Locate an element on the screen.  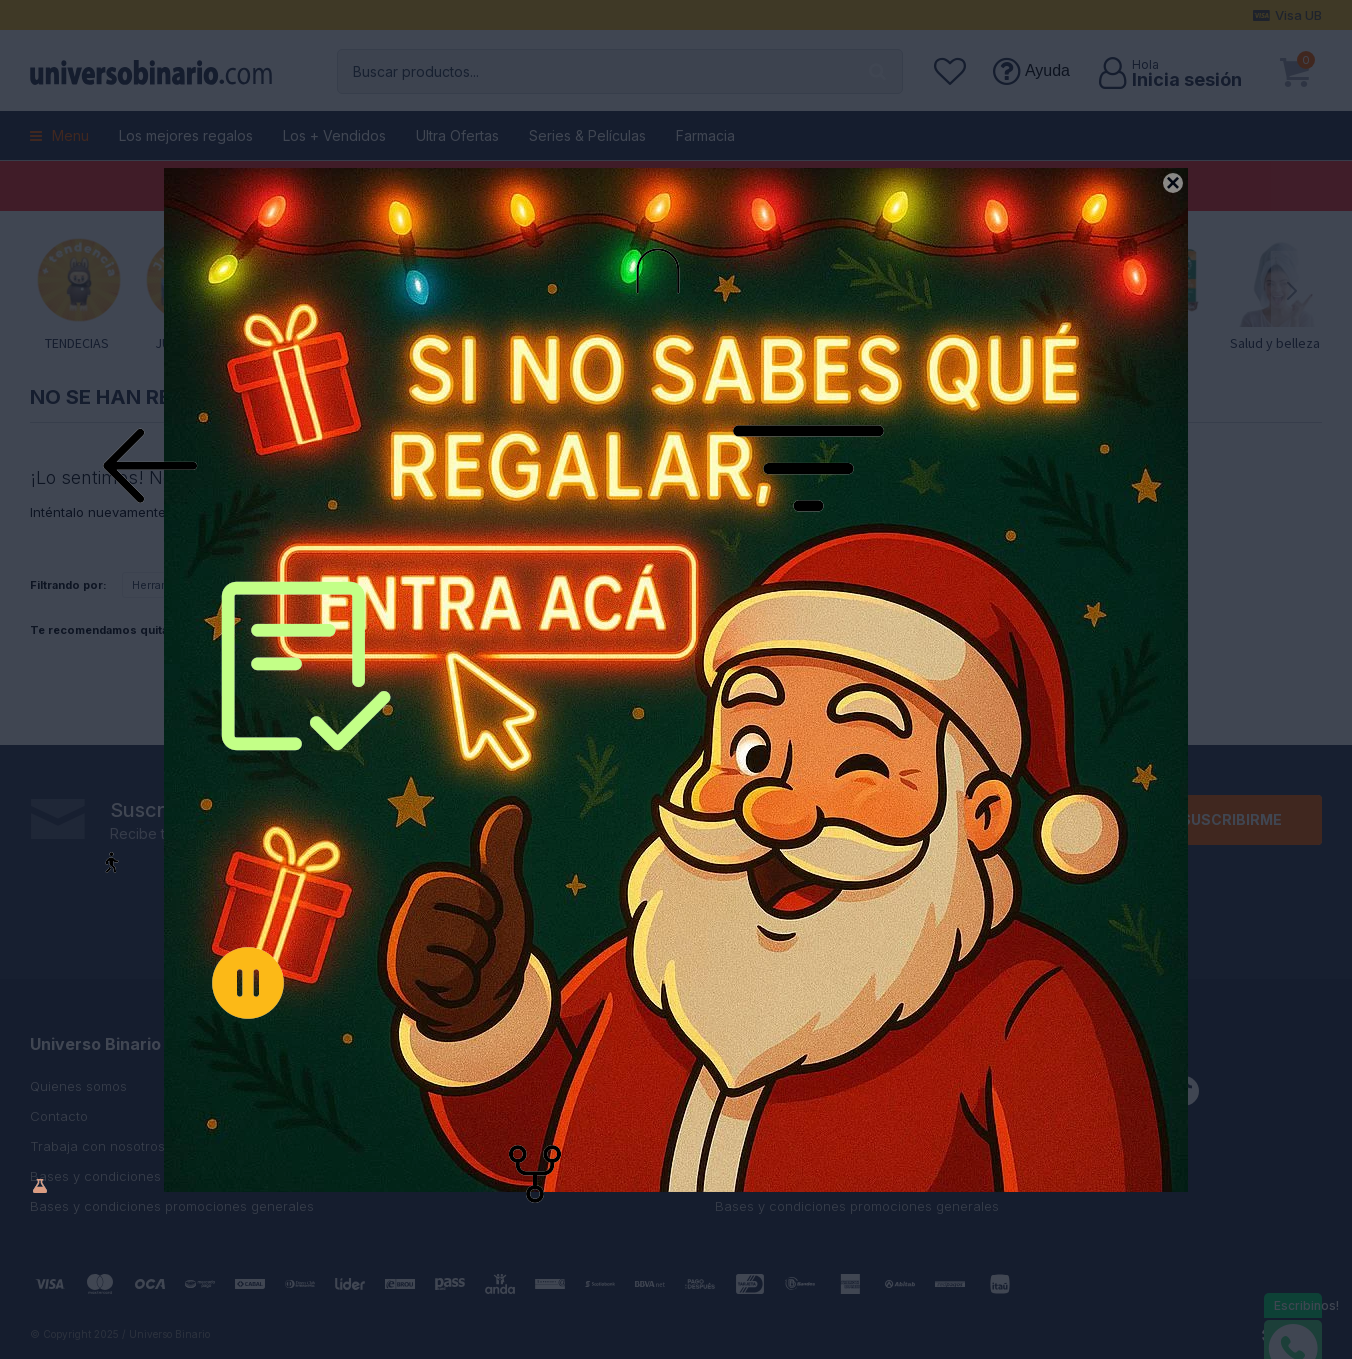
view or manage your task checklist is located at coordinates (306, 666).